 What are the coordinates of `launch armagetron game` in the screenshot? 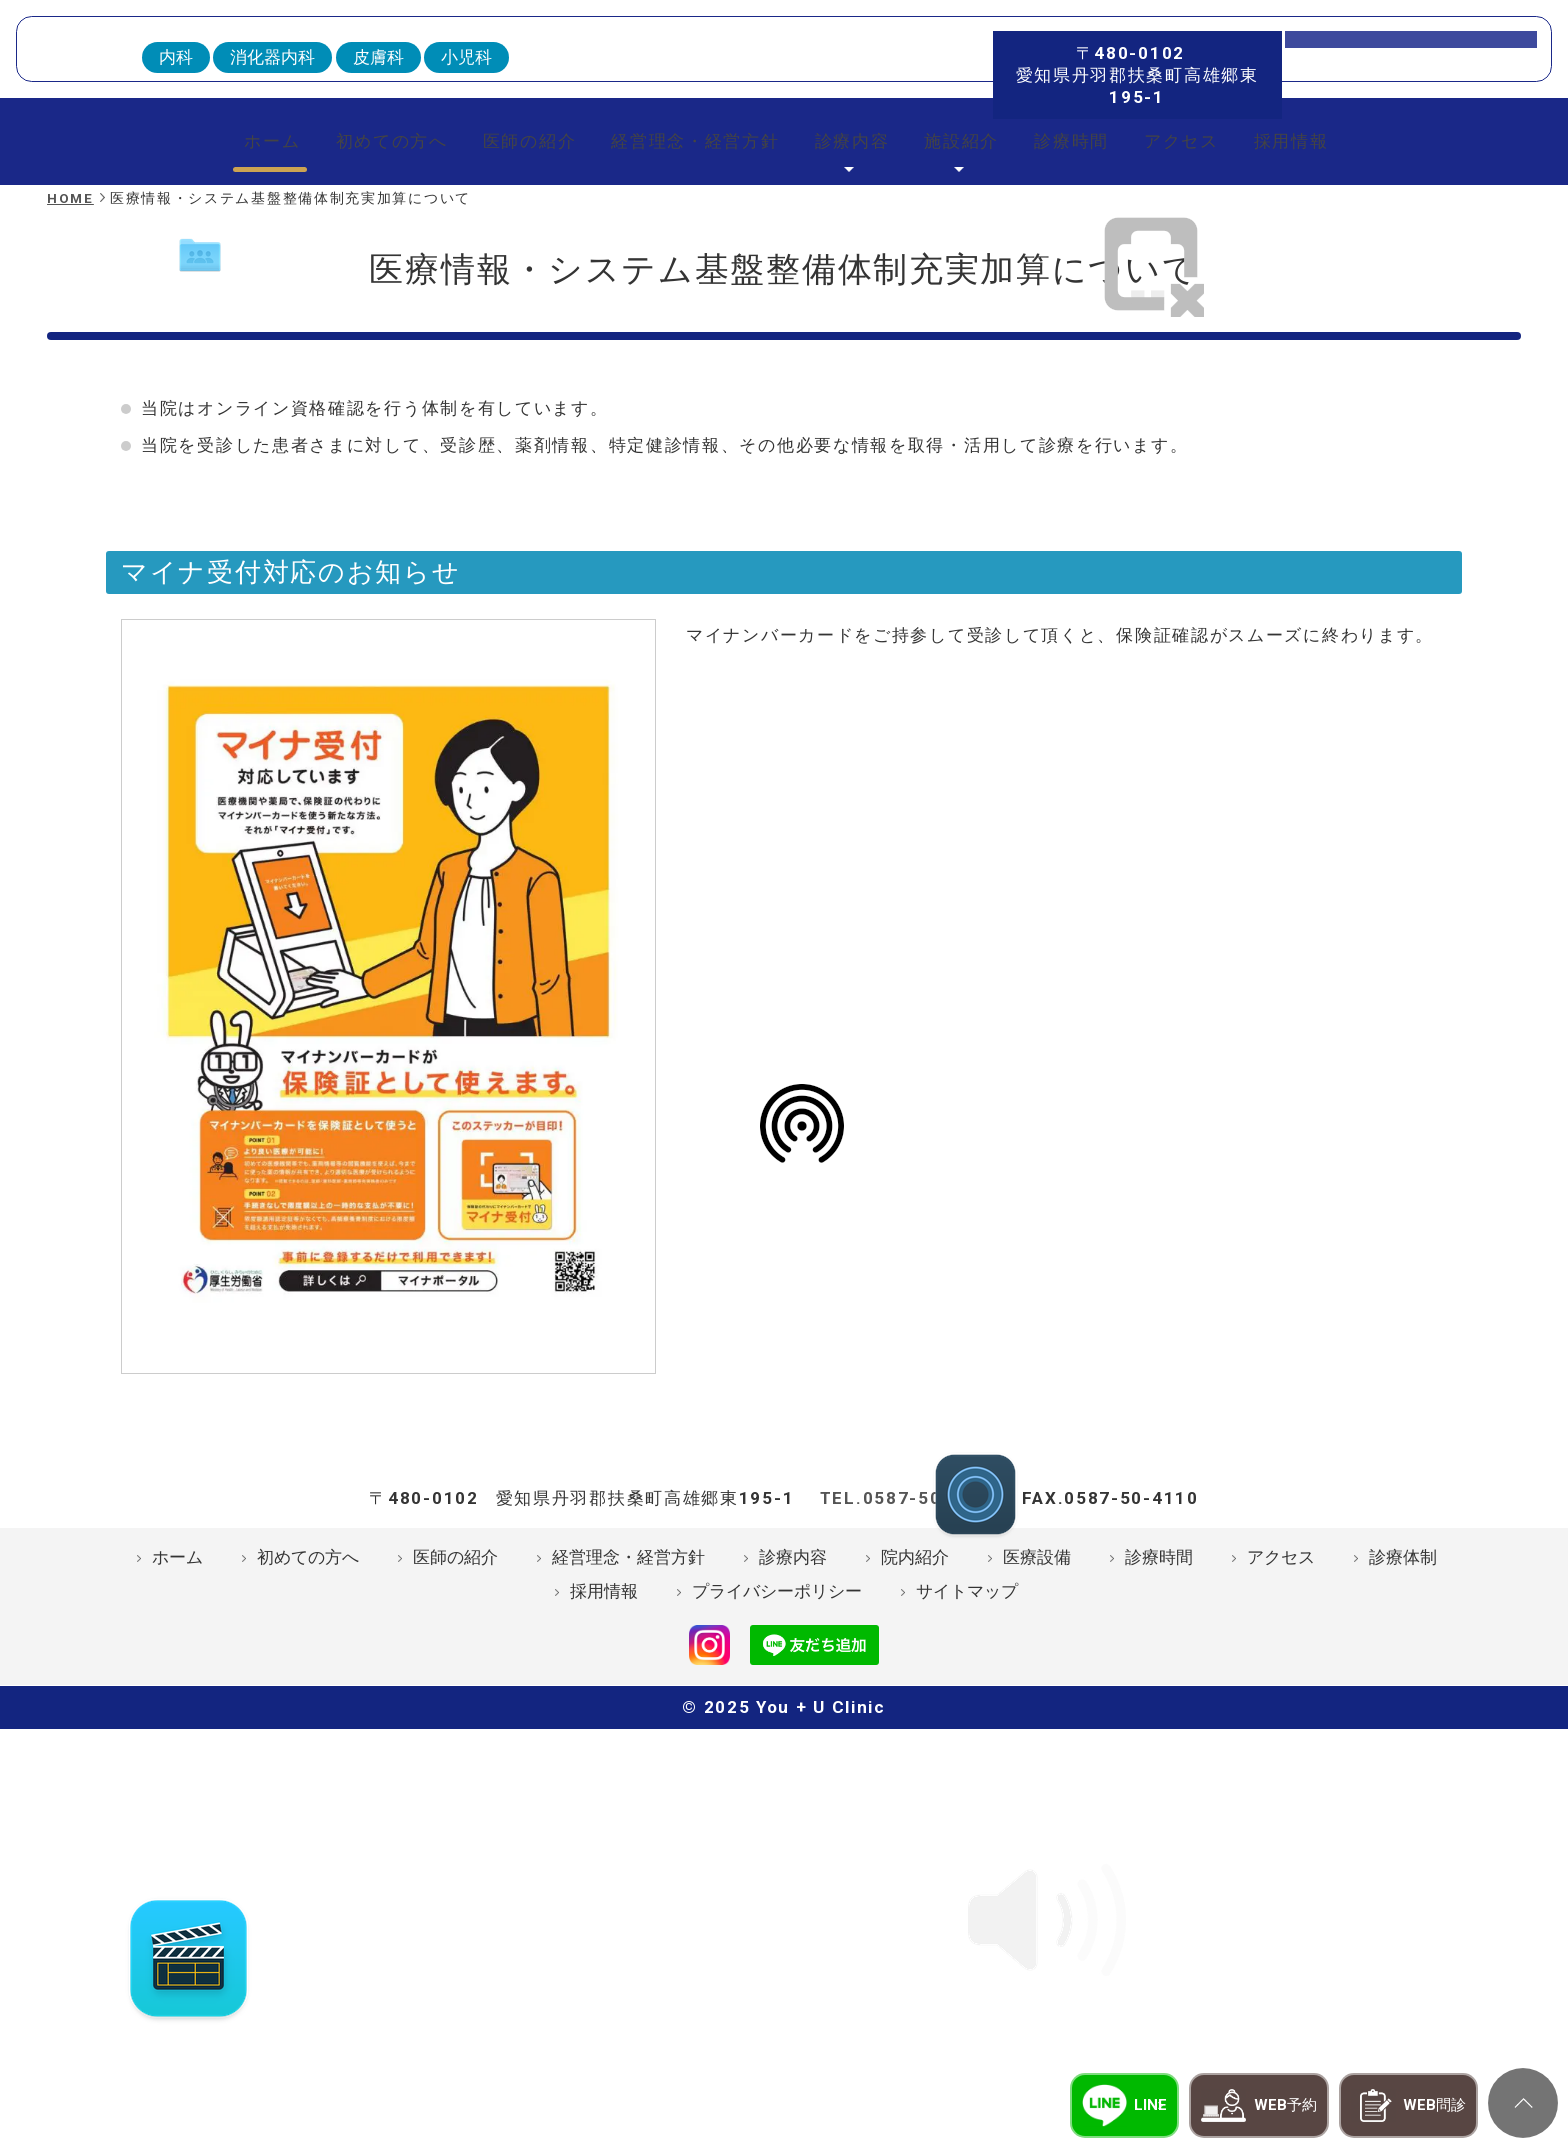 It's located at (975, 1494).